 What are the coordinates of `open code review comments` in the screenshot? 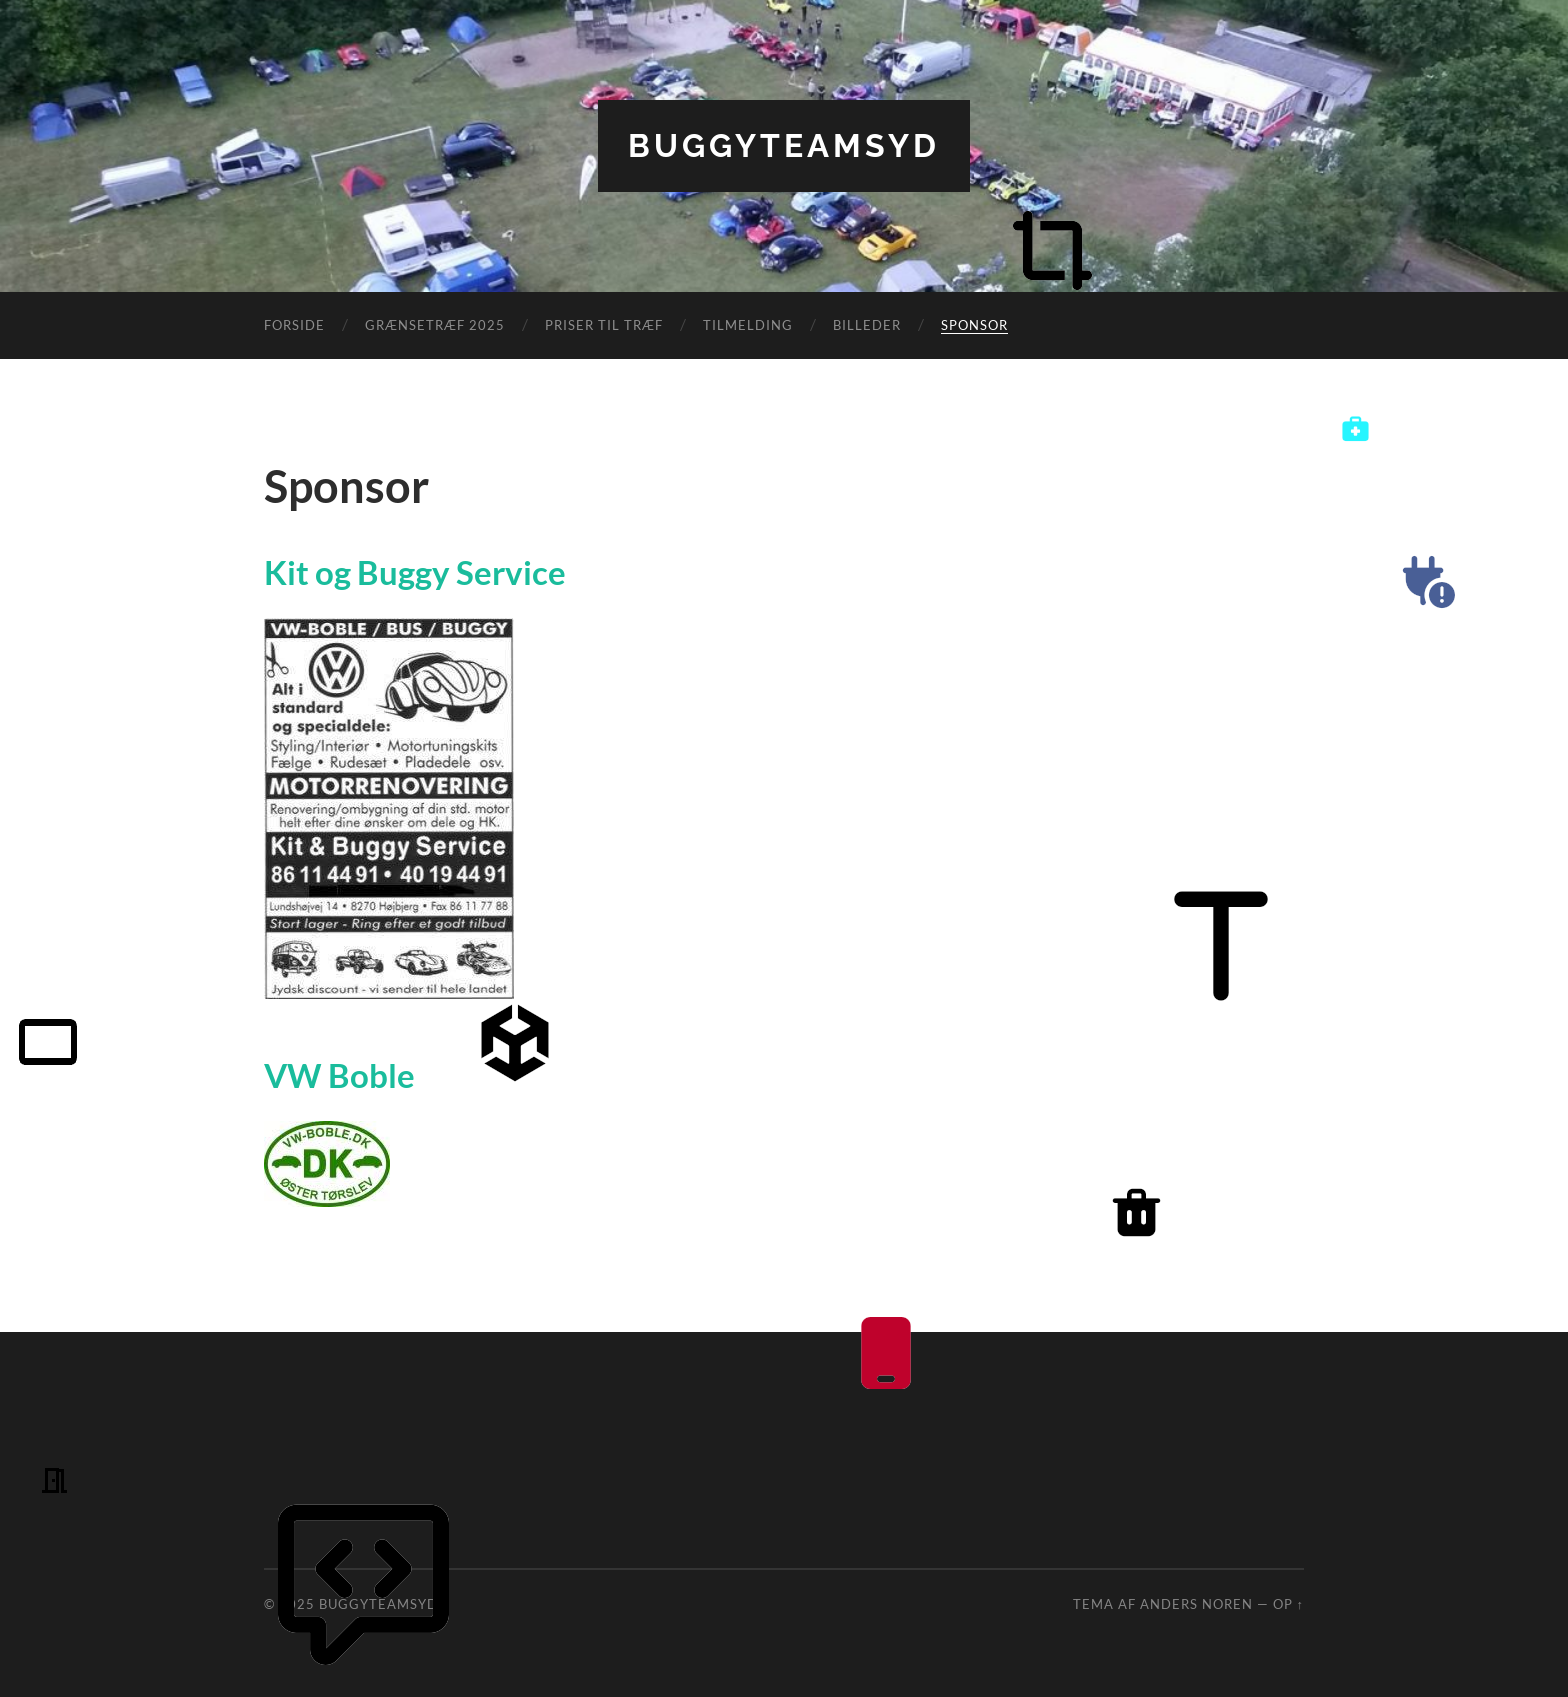 It's located at (363, 1579).